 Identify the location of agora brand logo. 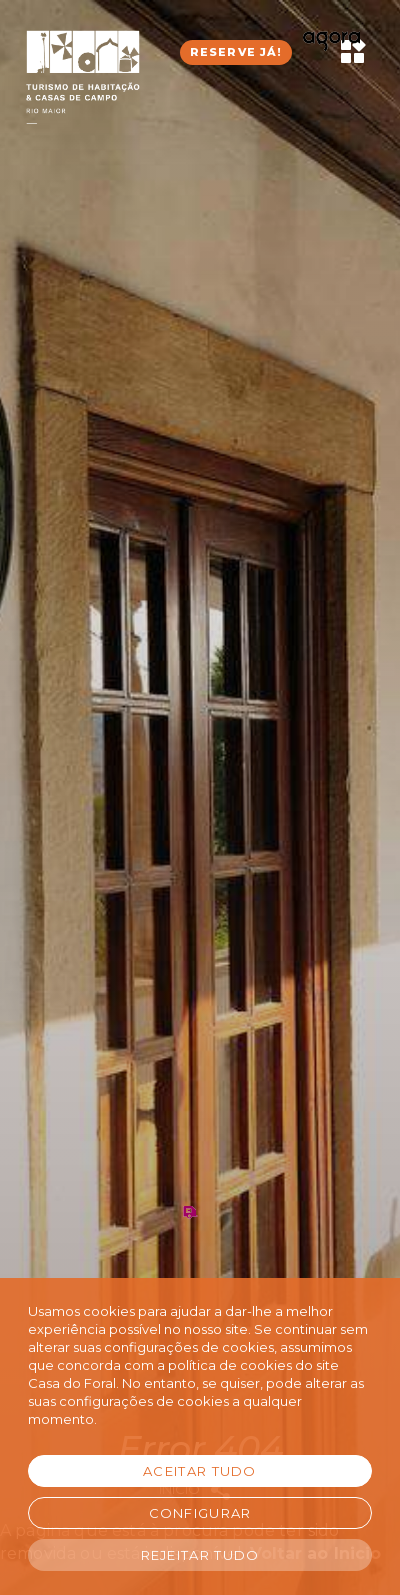
(331, 41).